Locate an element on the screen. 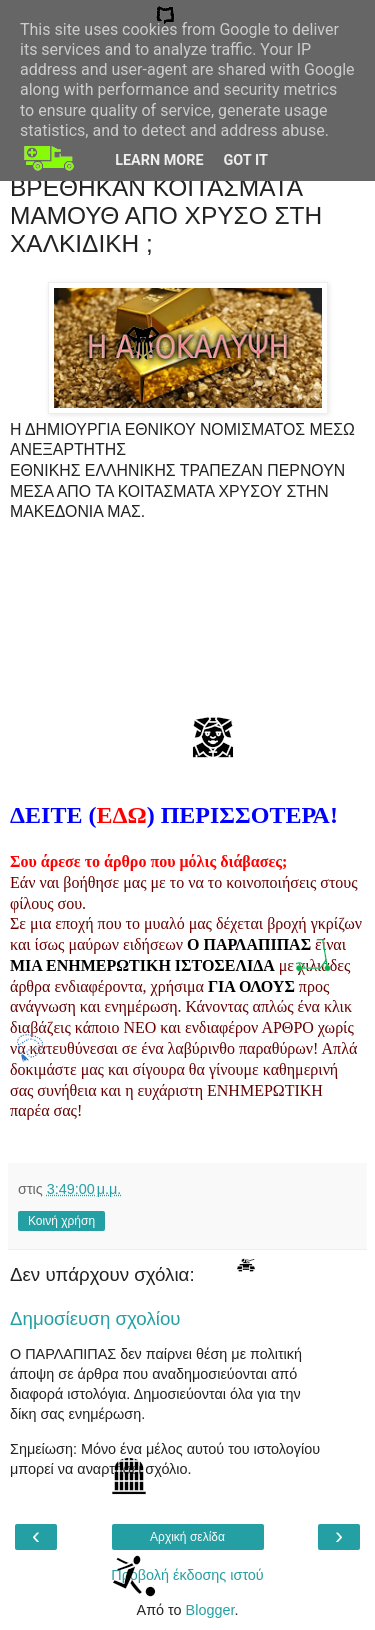  military ambulance unit or medical transport is located at coordinates (49, 158).